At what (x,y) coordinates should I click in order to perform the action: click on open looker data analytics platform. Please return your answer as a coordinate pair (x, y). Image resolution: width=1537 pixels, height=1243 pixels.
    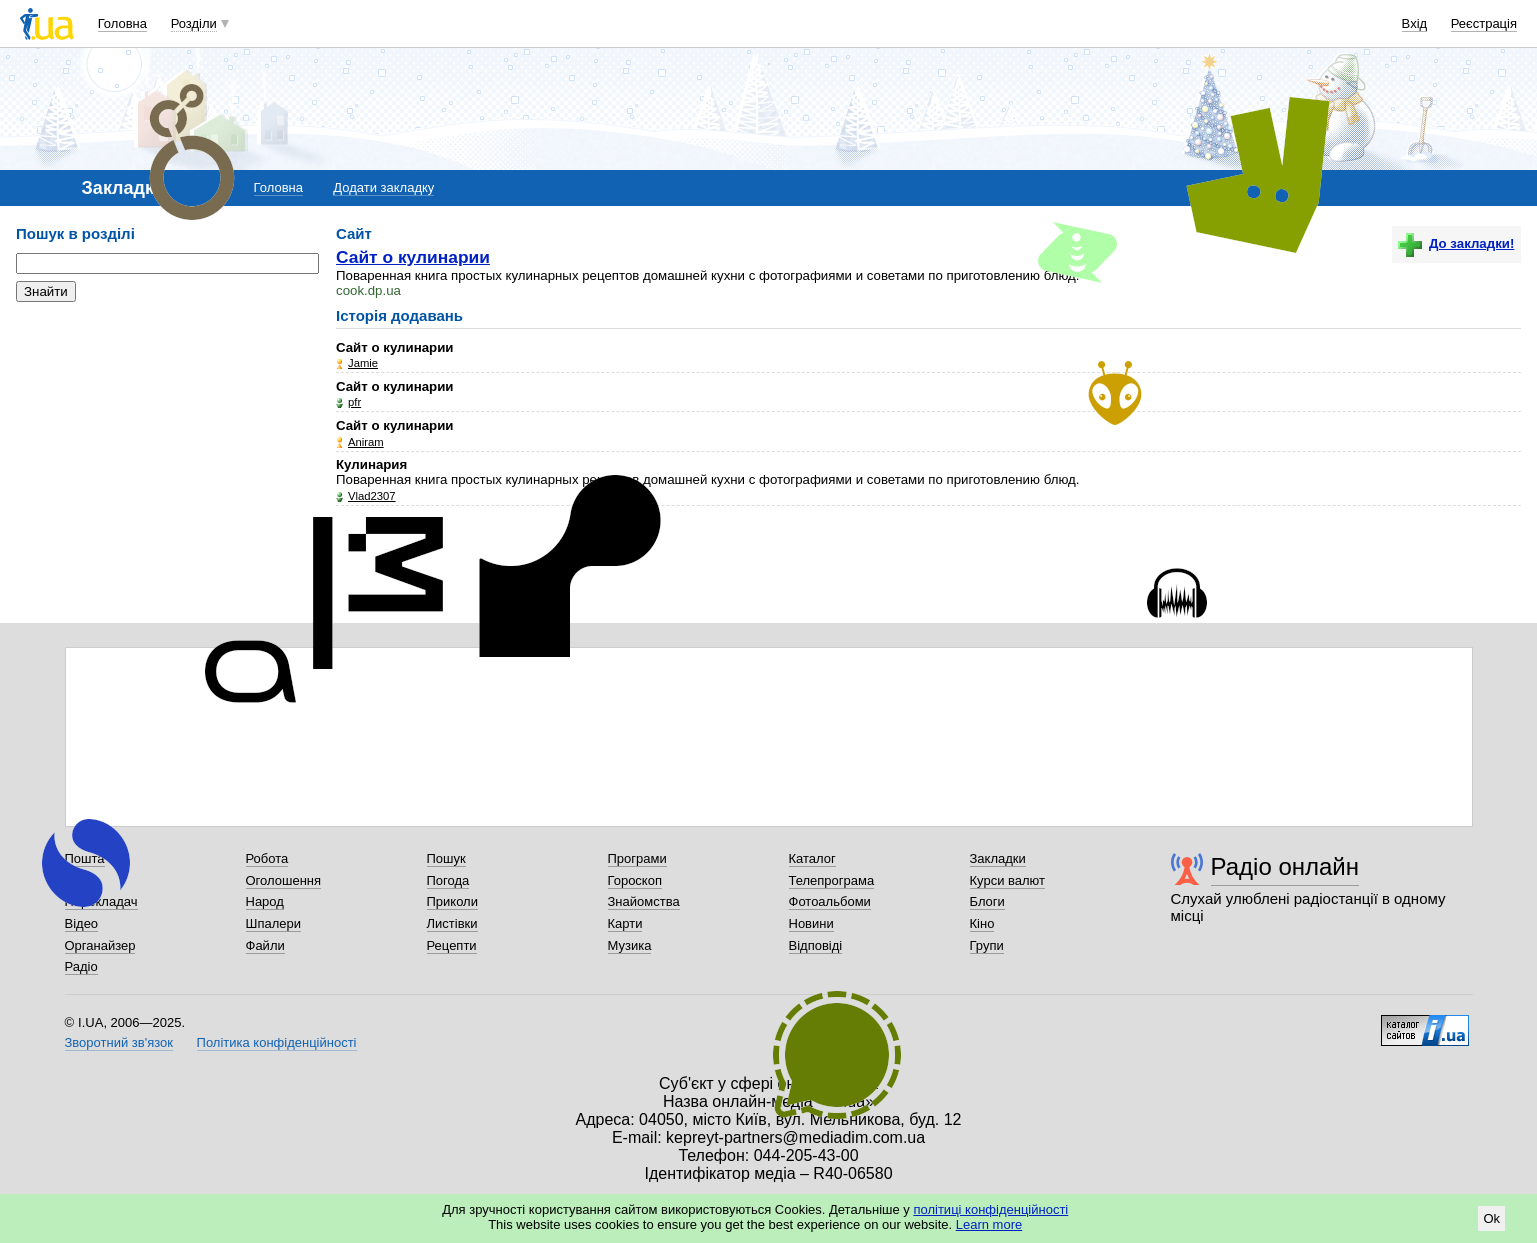
    Looking at the image, I should click on (192, 152).